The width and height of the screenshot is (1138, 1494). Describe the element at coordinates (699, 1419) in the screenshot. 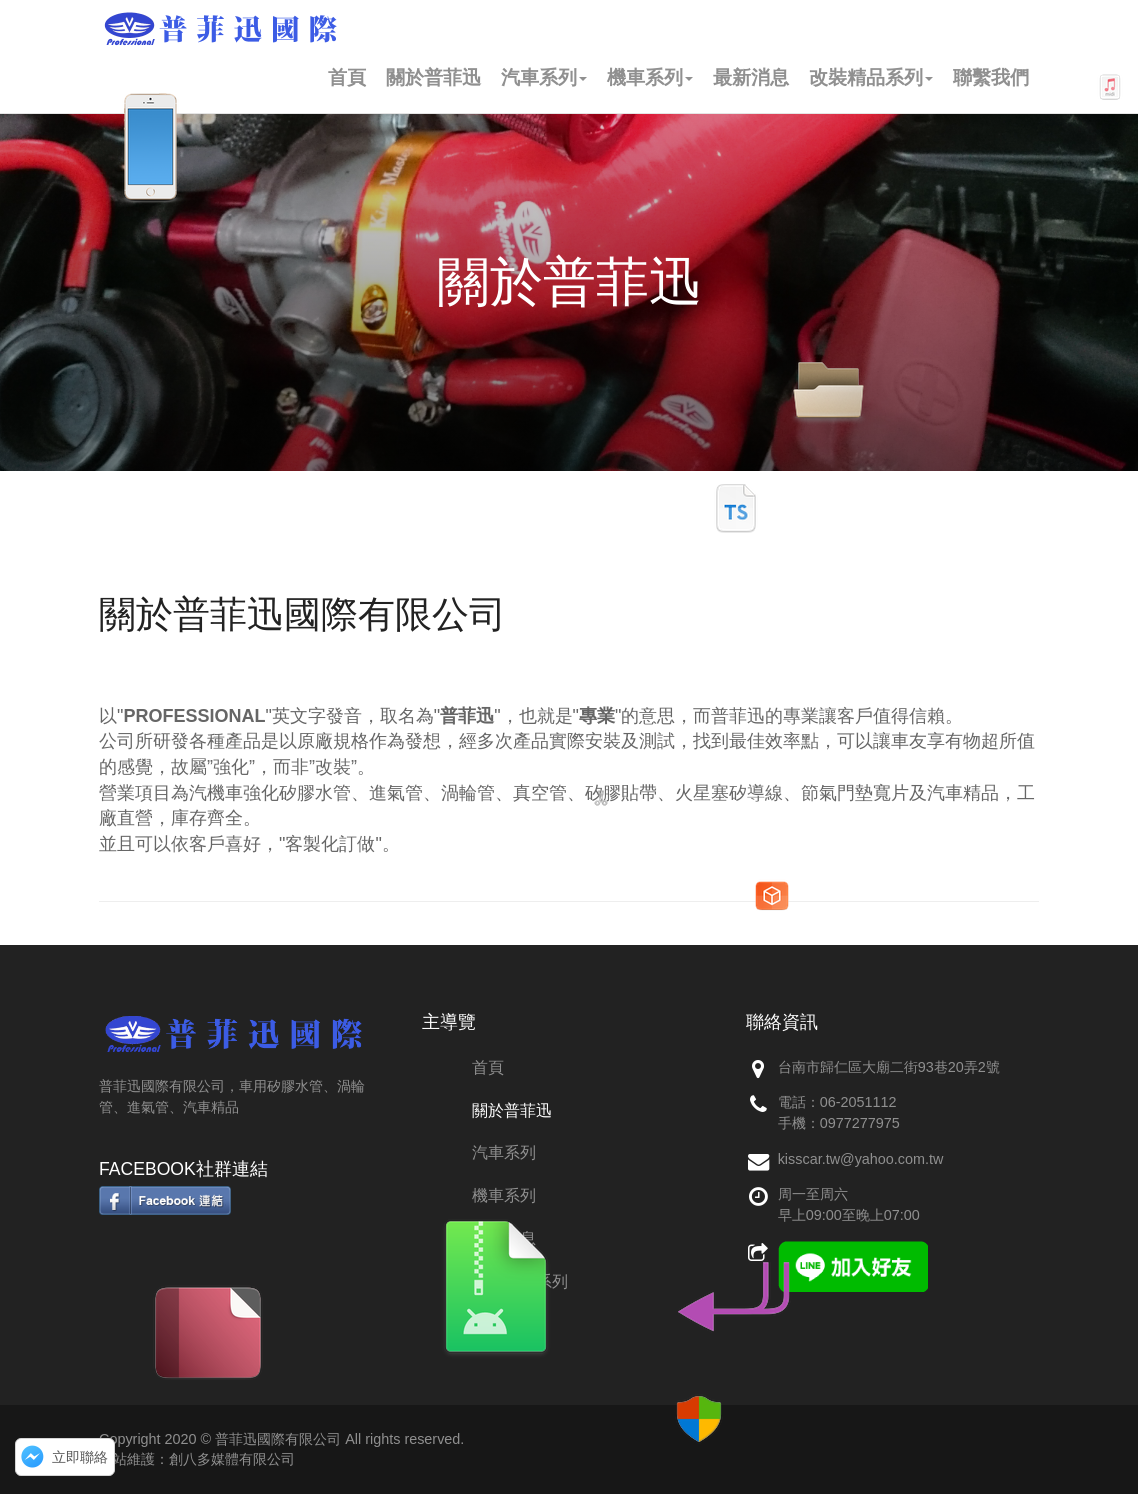

I see `indicates Windows Firewall protection is active` at that location.